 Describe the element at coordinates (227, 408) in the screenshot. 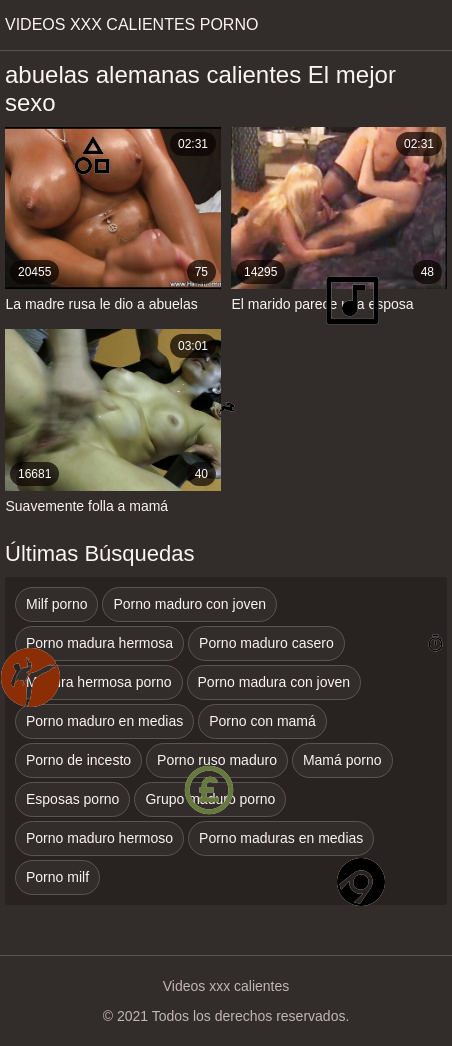

I see `directus brand logo` at that location.